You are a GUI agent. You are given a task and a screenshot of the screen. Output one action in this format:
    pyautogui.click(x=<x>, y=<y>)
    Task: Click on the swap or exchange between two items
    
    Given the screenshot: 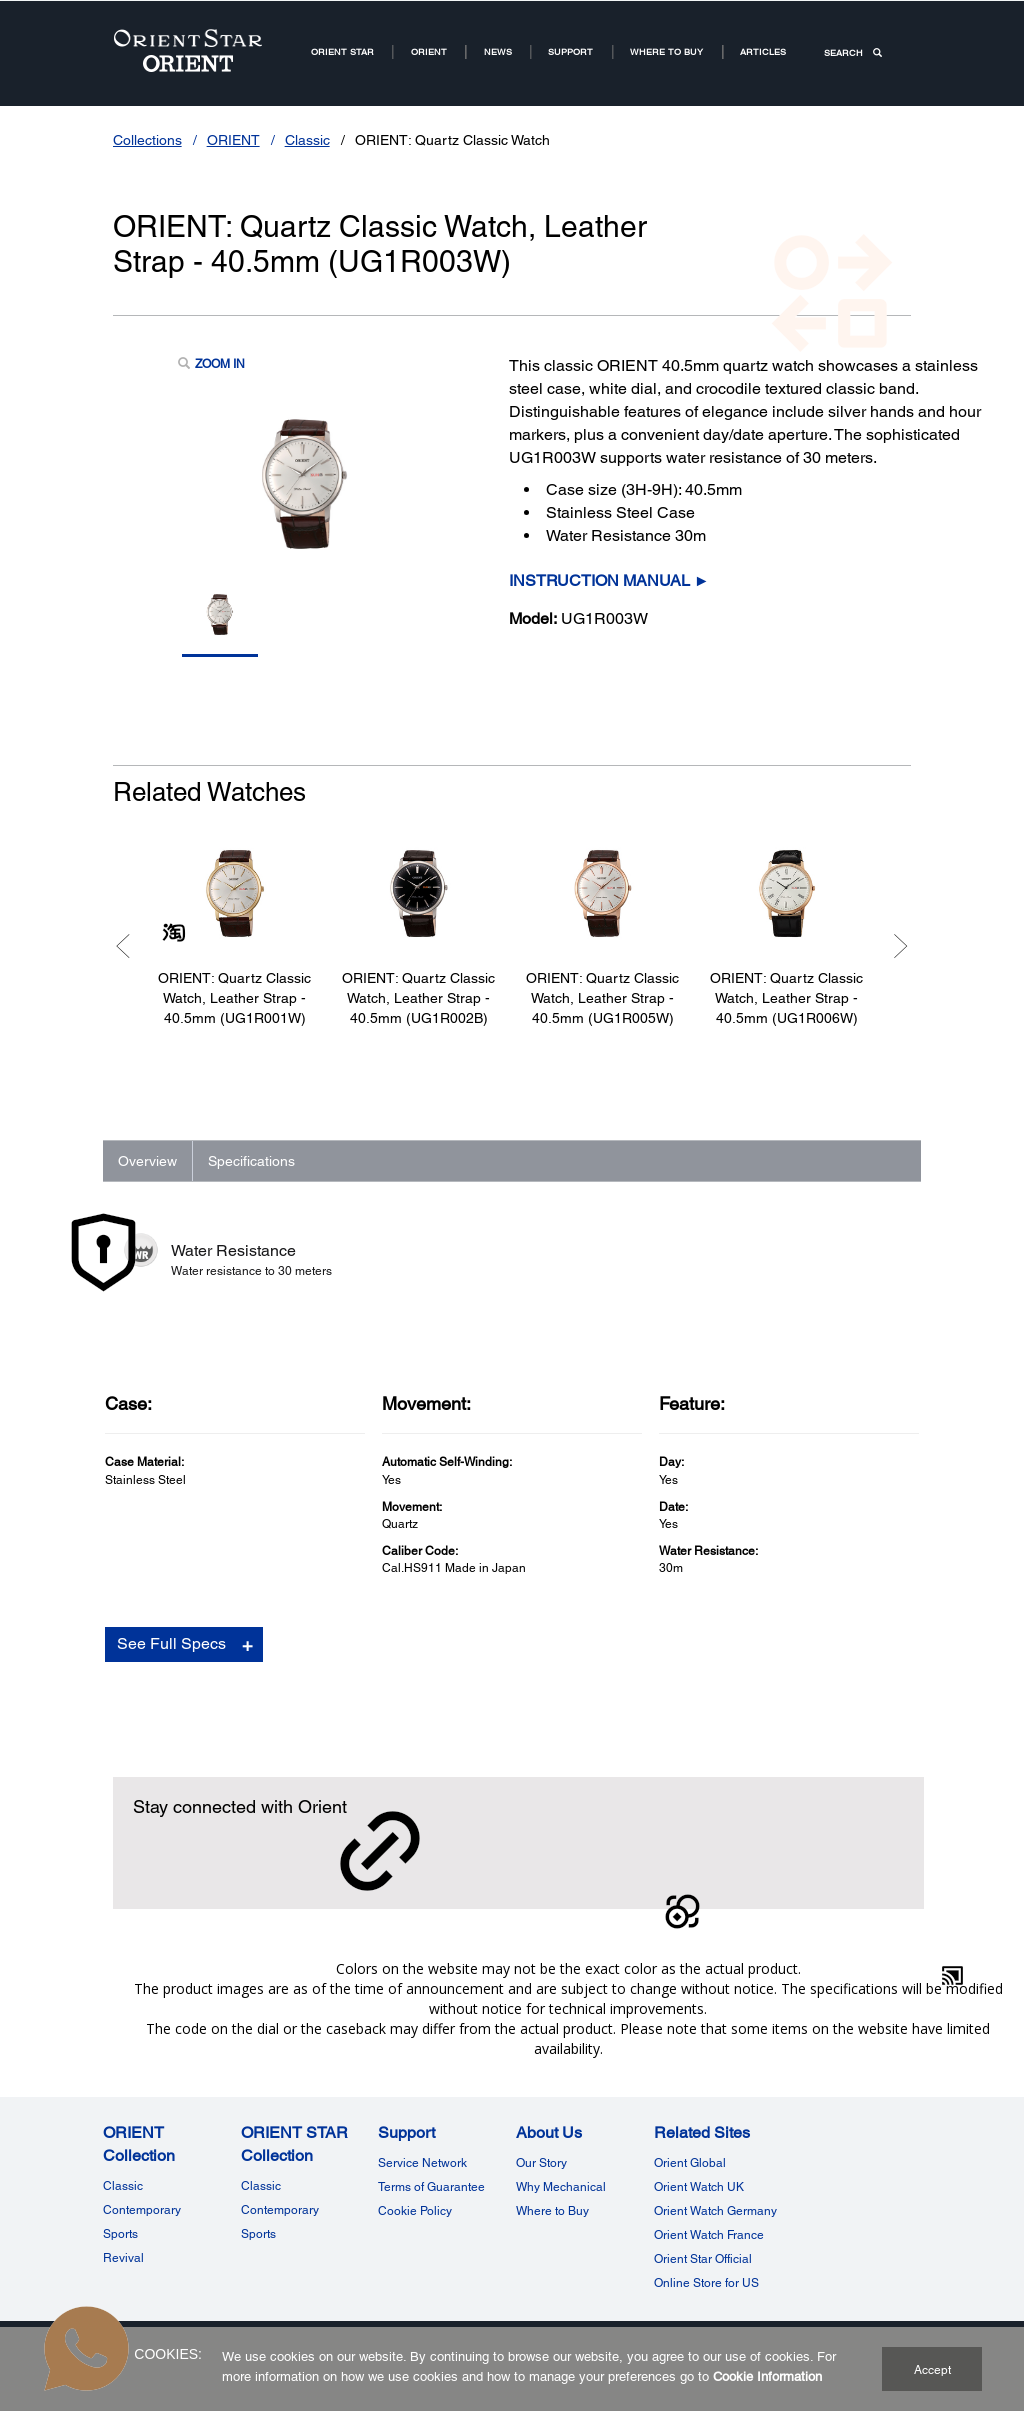 What is the action you would take?
    pyautogui.click(x=832, y=293)
    